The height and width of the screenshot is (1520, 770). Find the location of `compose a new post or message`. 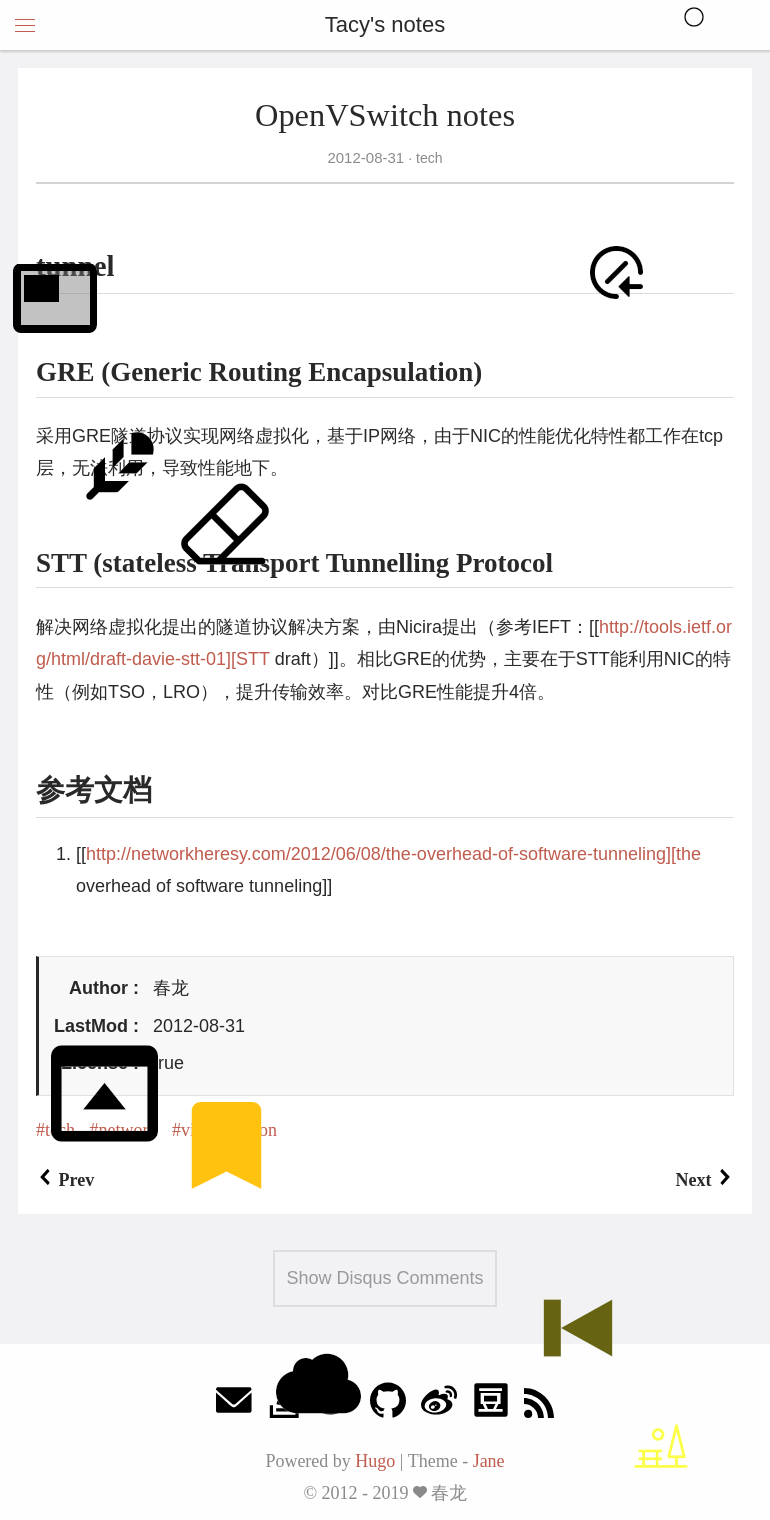

compose a new post or message is located at coordinates (120, 466).